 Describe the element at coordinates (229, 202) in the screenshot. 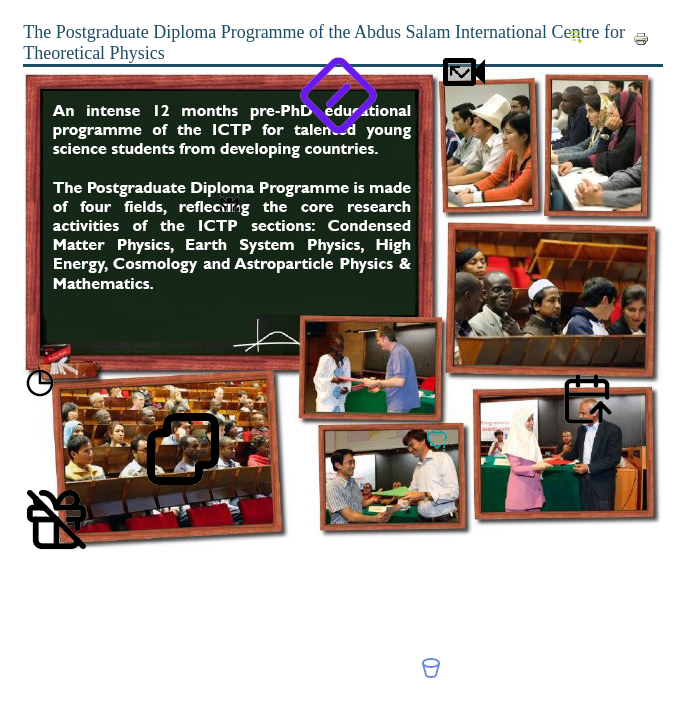

I see `moving or delivery service` at that location.